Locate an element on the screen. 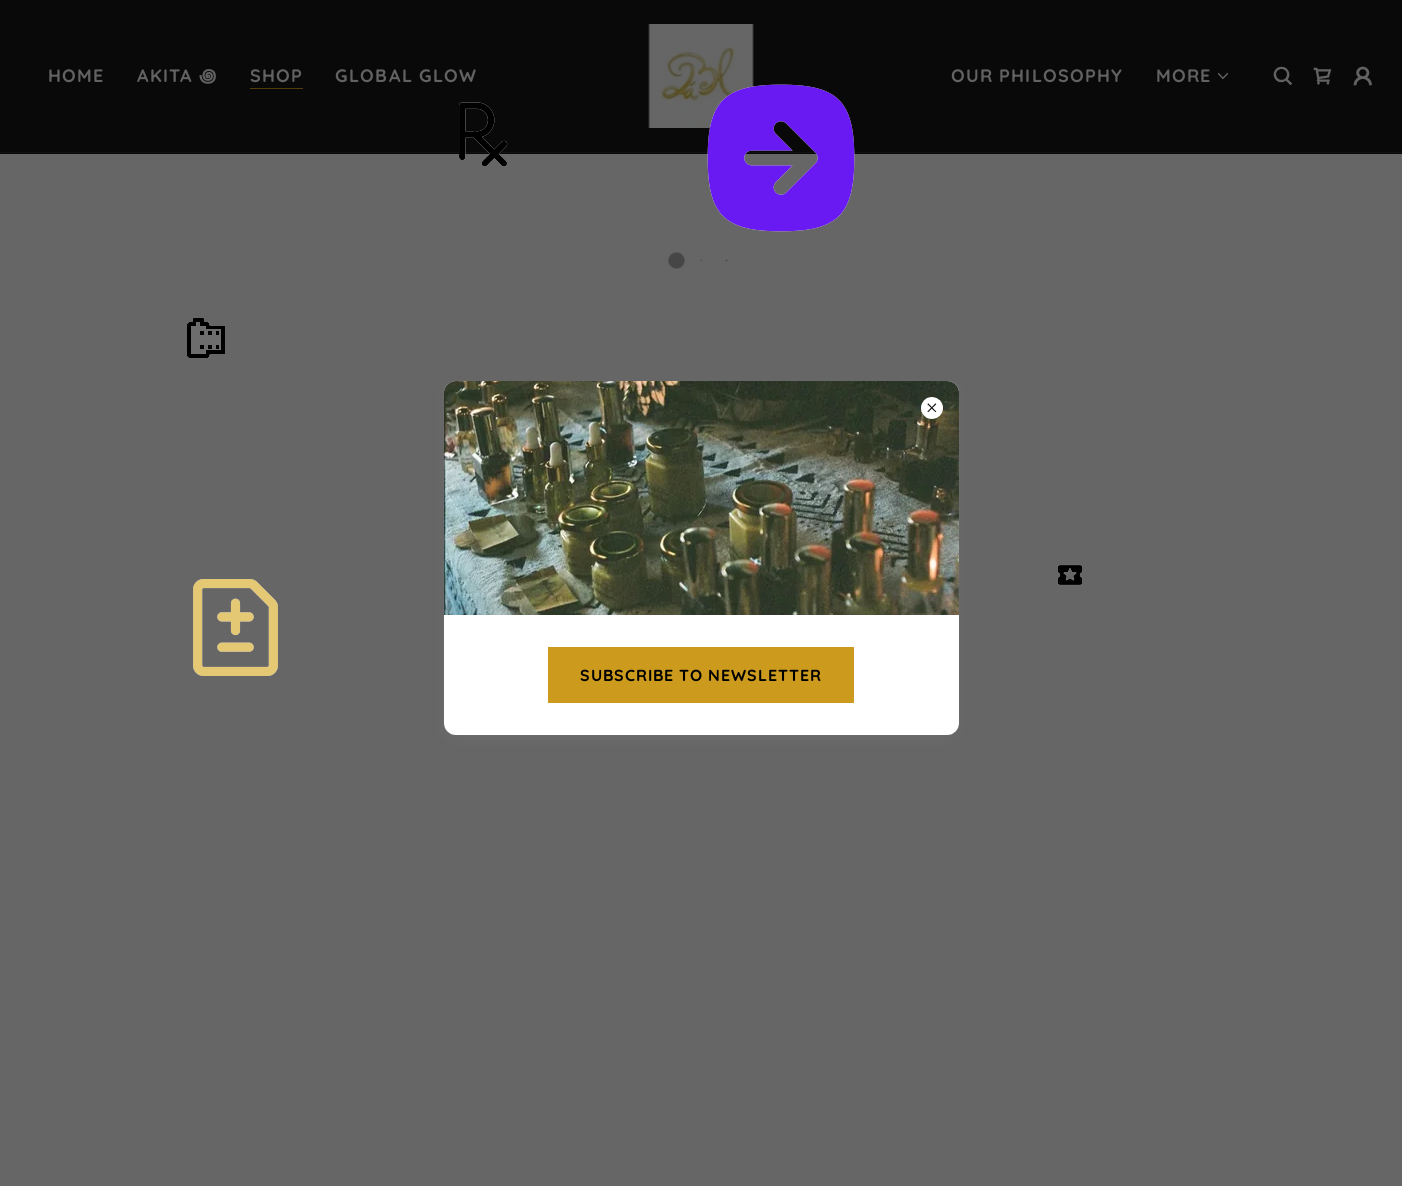 This screenshot has width=1402, height=1186. view prescription details is located at coordinates (481, 134).